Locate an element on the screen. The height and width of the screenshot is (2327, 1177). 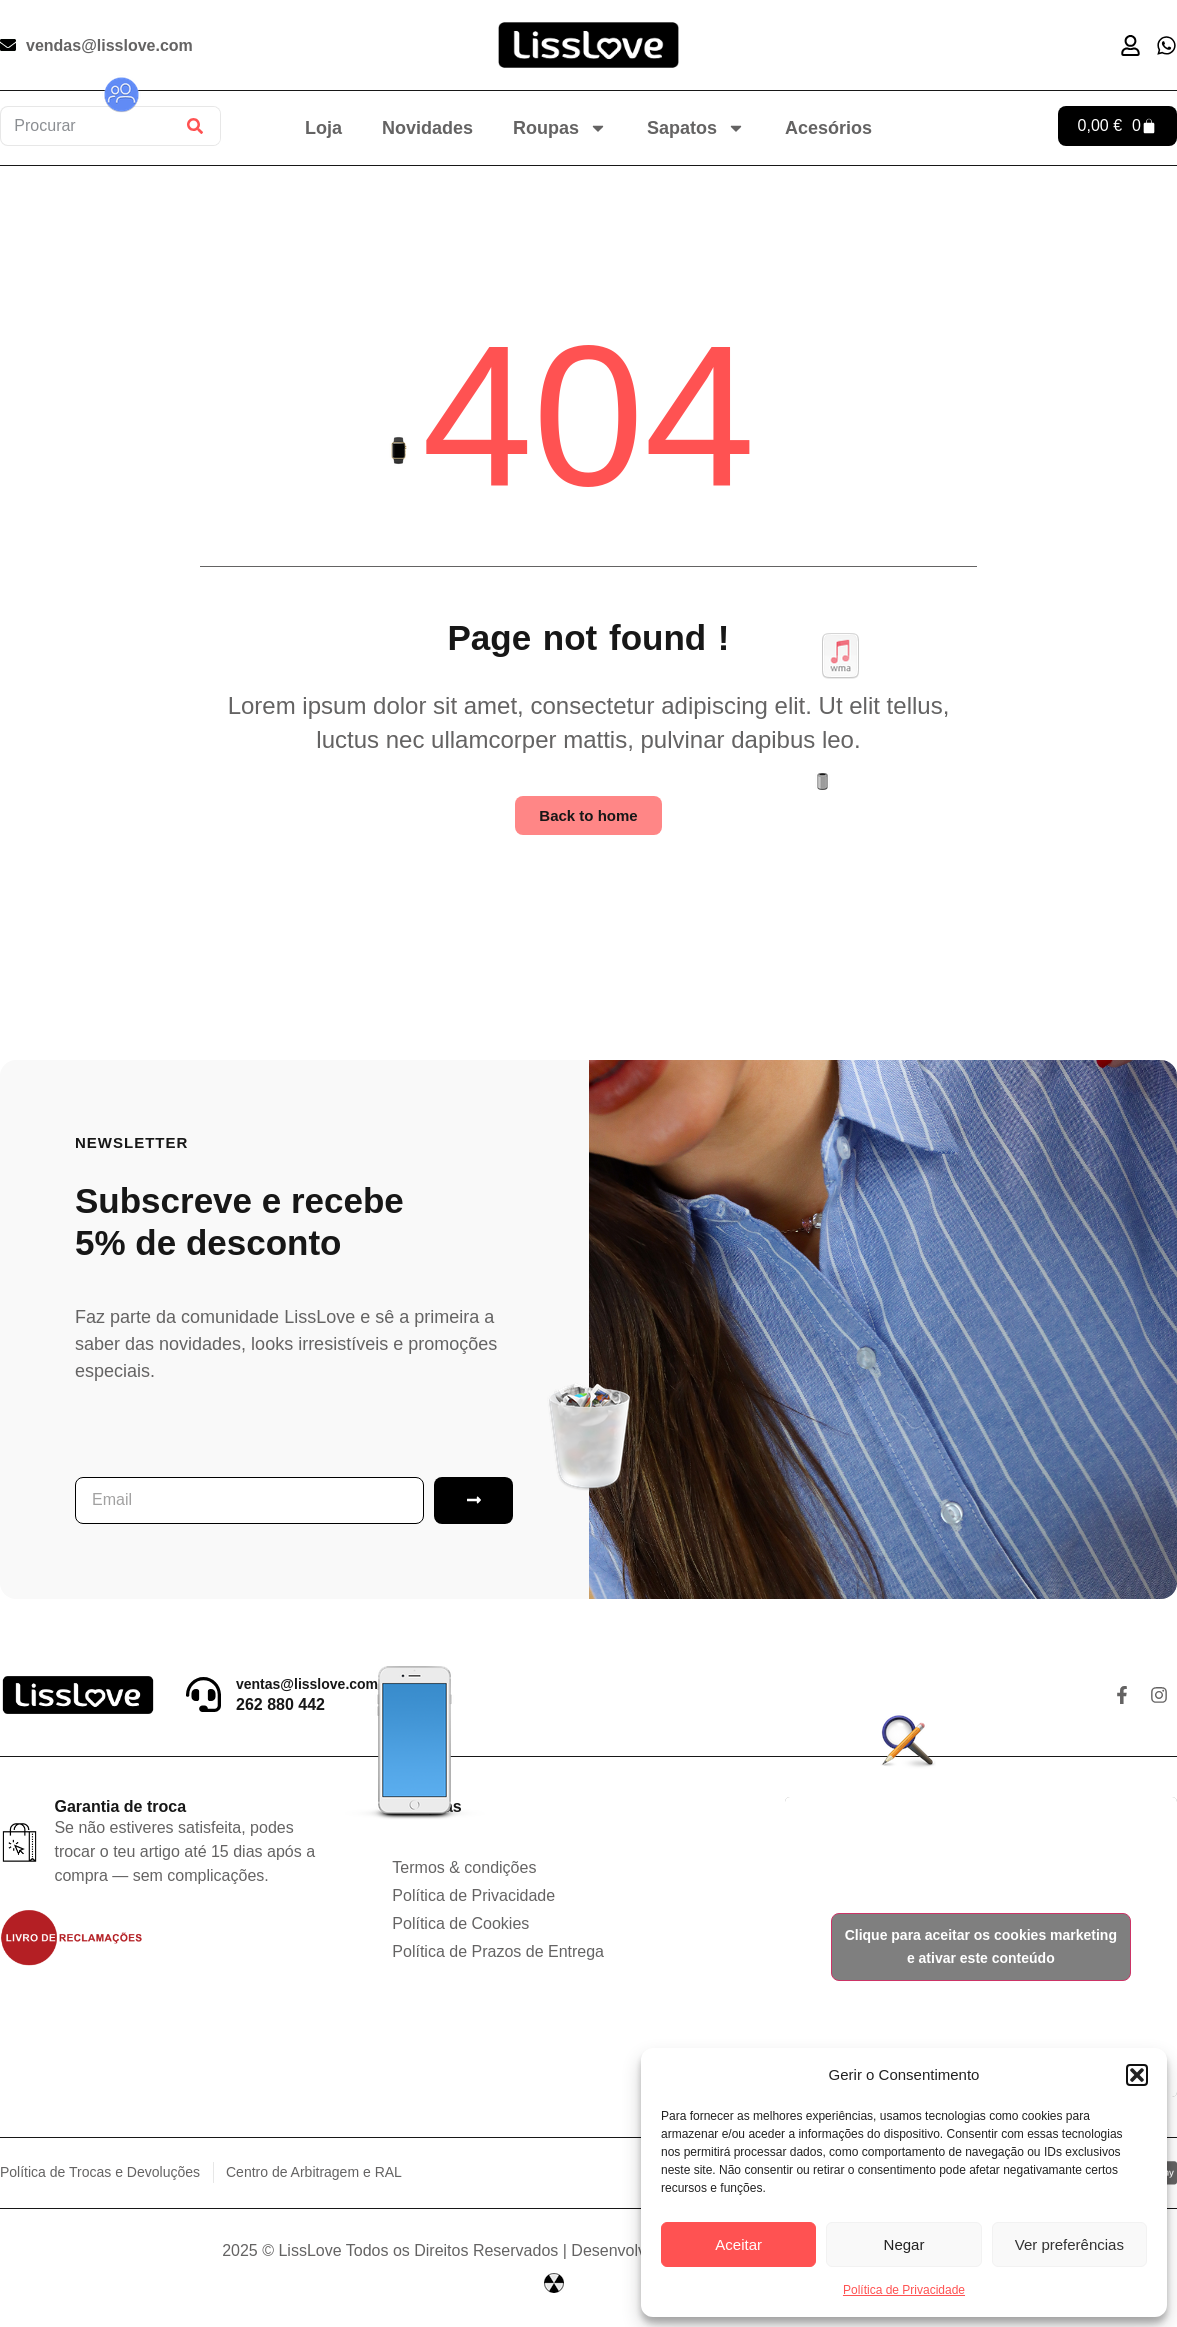
apple watch device icon is located at coordinates (398, 450).